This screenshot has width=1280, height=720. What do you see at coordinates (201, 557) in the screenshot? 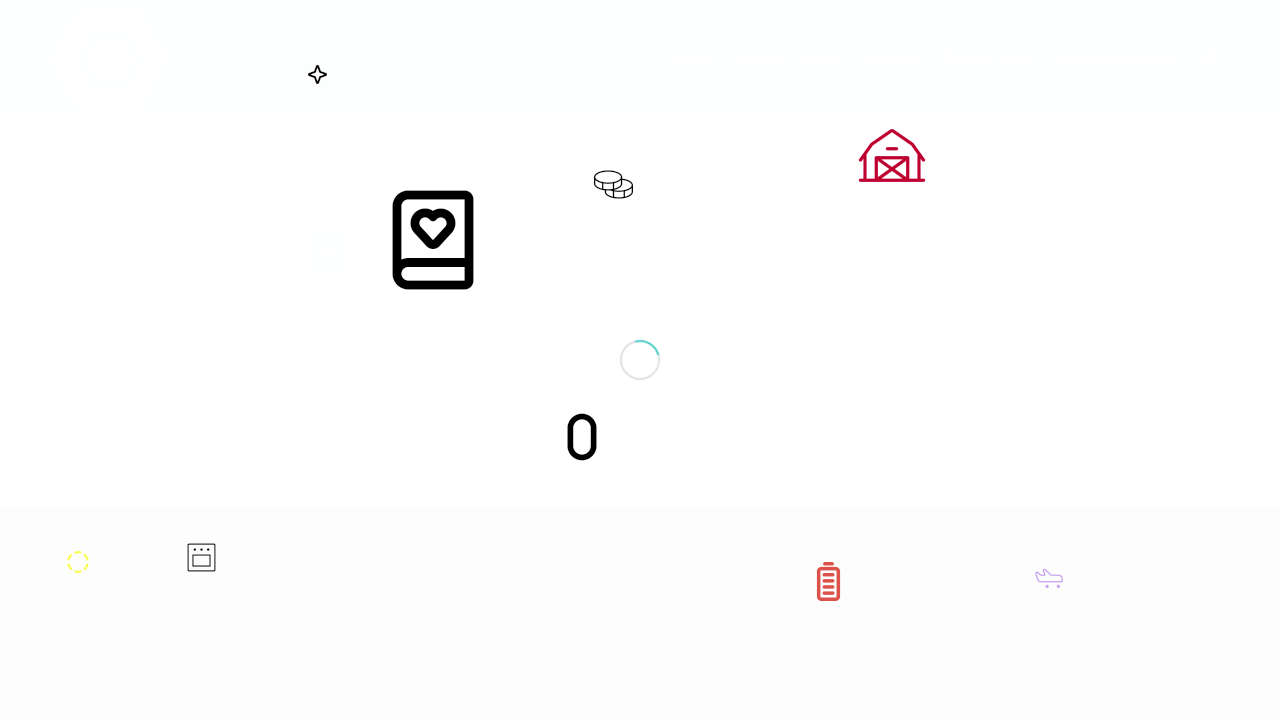
I see `access oven or cooking appliance controls` at bounding box center [201, 557].